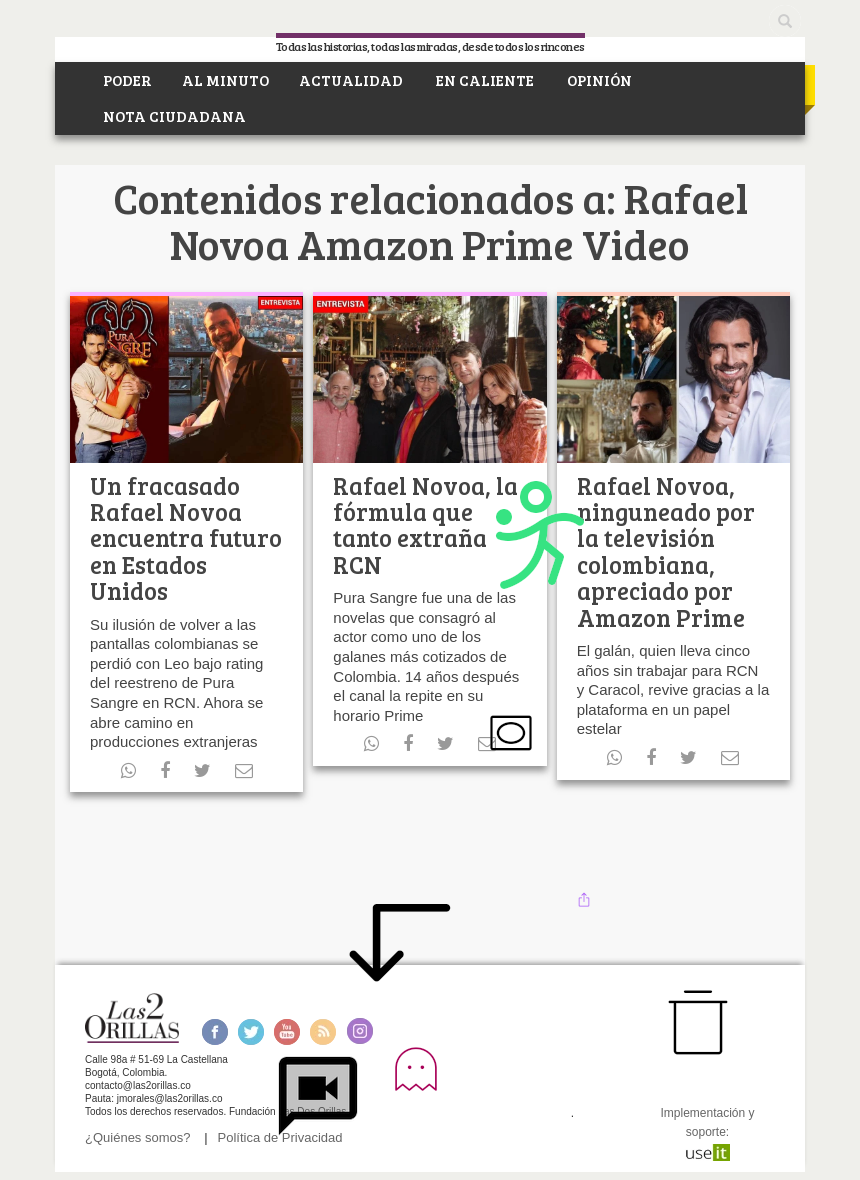 This screenshot has width=860, height=1180. What do you see at coordinates (396, 935) in the screenshot?
I see `navigate back and down in a menu hierarchy` at bounding box center [396, 935].